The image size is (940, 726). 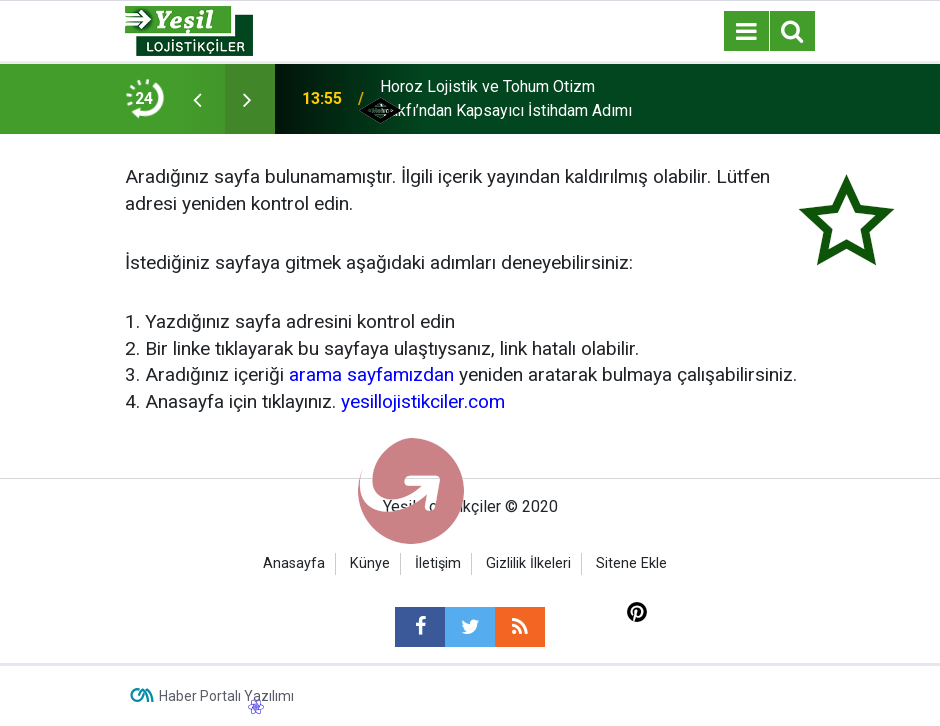 What do you see at coordinates (411, 491) in the screenshot?
I see `open the MoneyGram app` at bounding box center [411, 491].